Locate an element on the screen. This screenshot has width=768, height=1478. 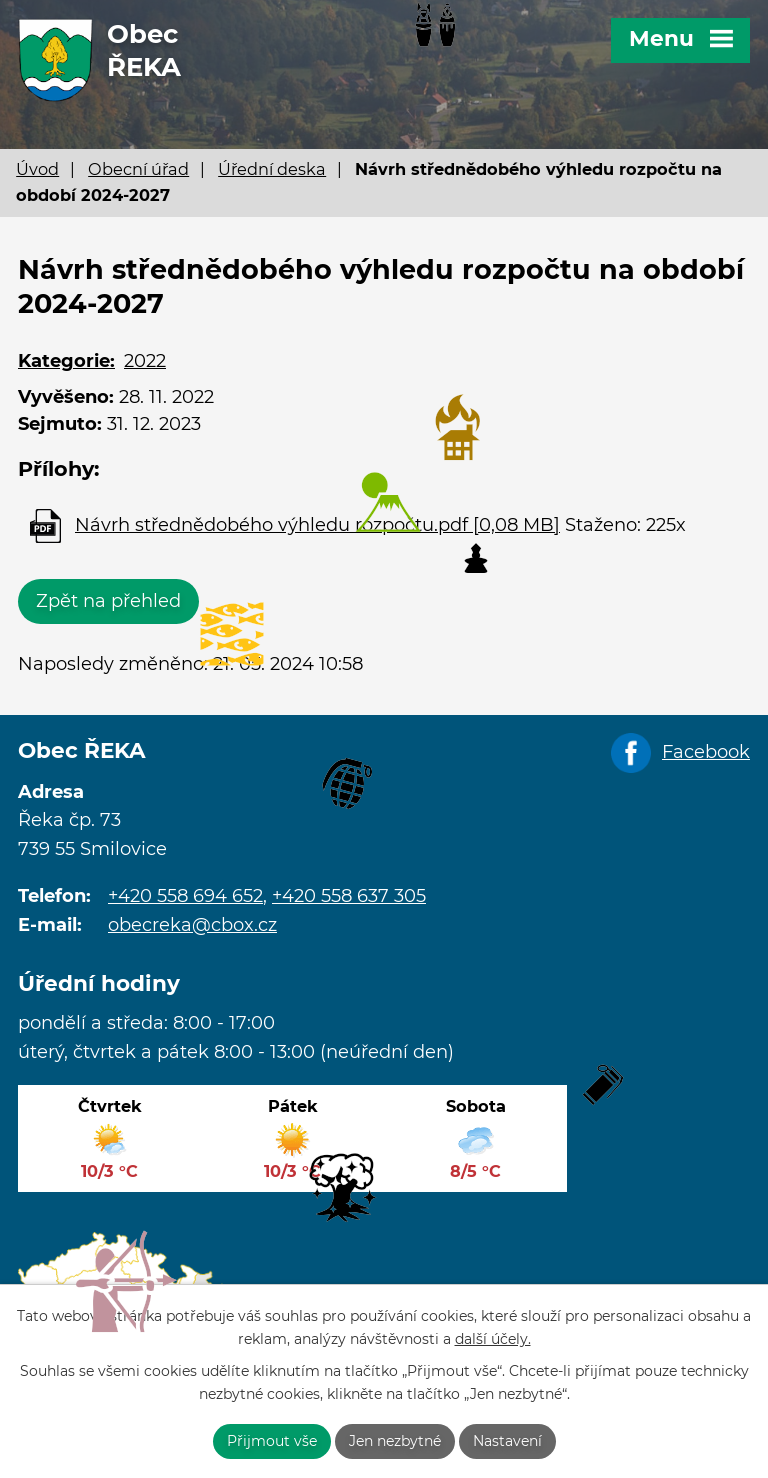
select grenade weapon or explosive item is located at coordinates (346, 783).